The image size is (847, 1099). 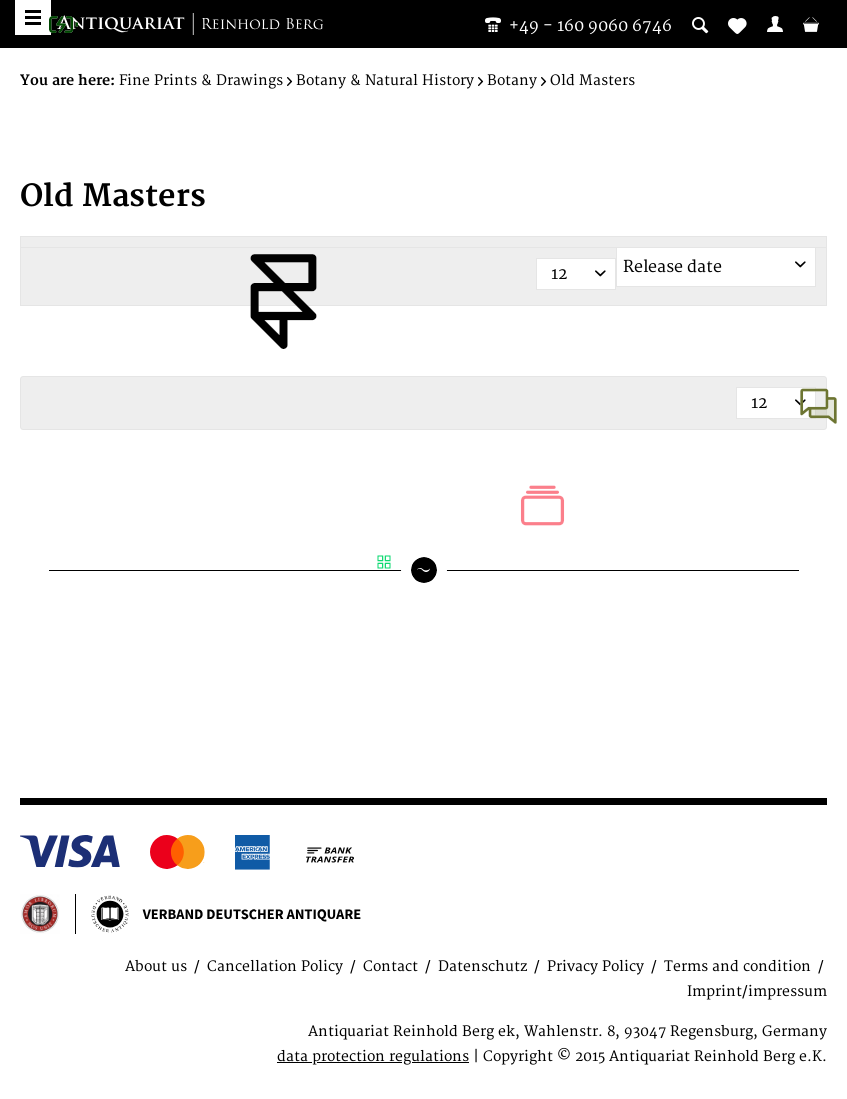 I want to click on indicates device is currently charging, so click(x=63, y=24).